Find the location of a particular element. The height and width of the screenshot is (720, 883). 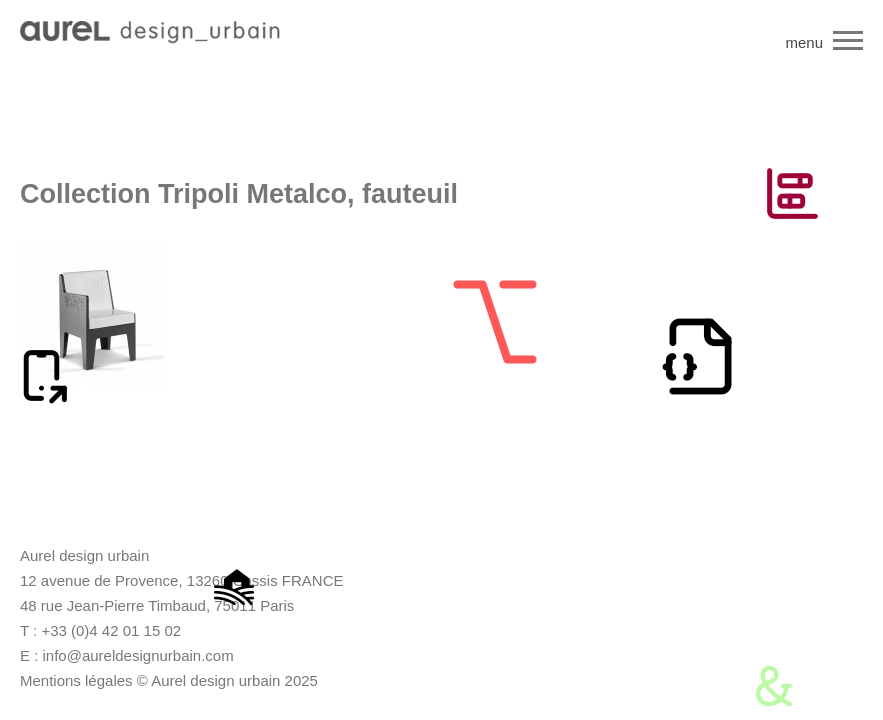

open JSON file is located at coordinates (700, 356).